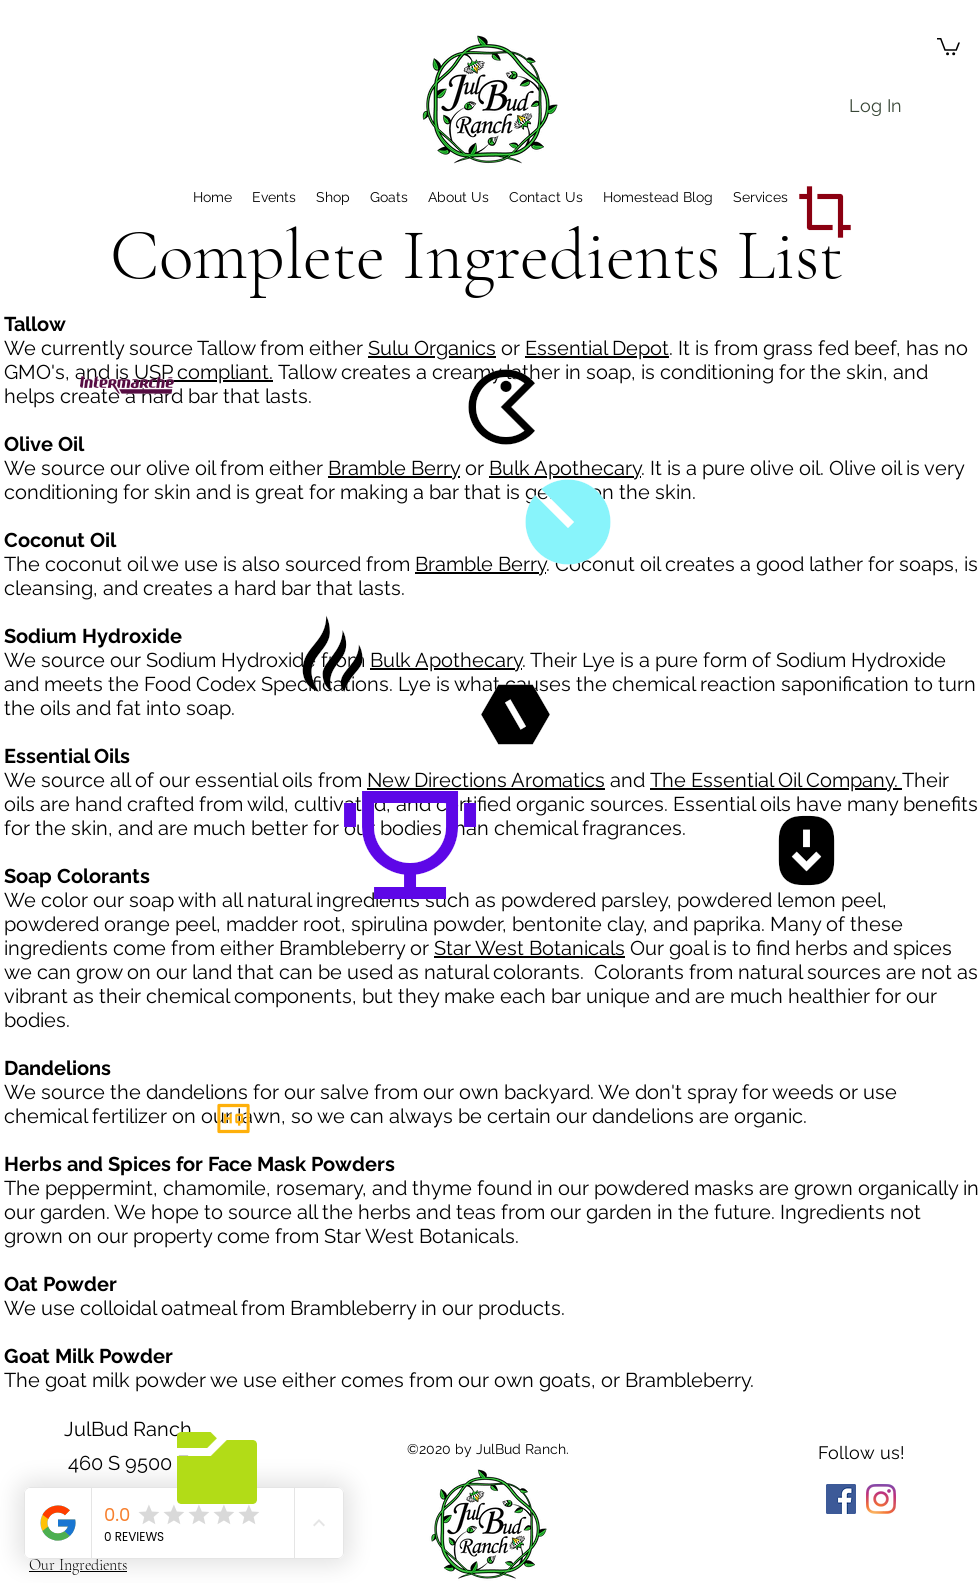 The width and height of the screenshot is (980, 1583). Describe the element at coordinates (333, 655) in the screenshot. I see `indicates hot or trending content` at that location.